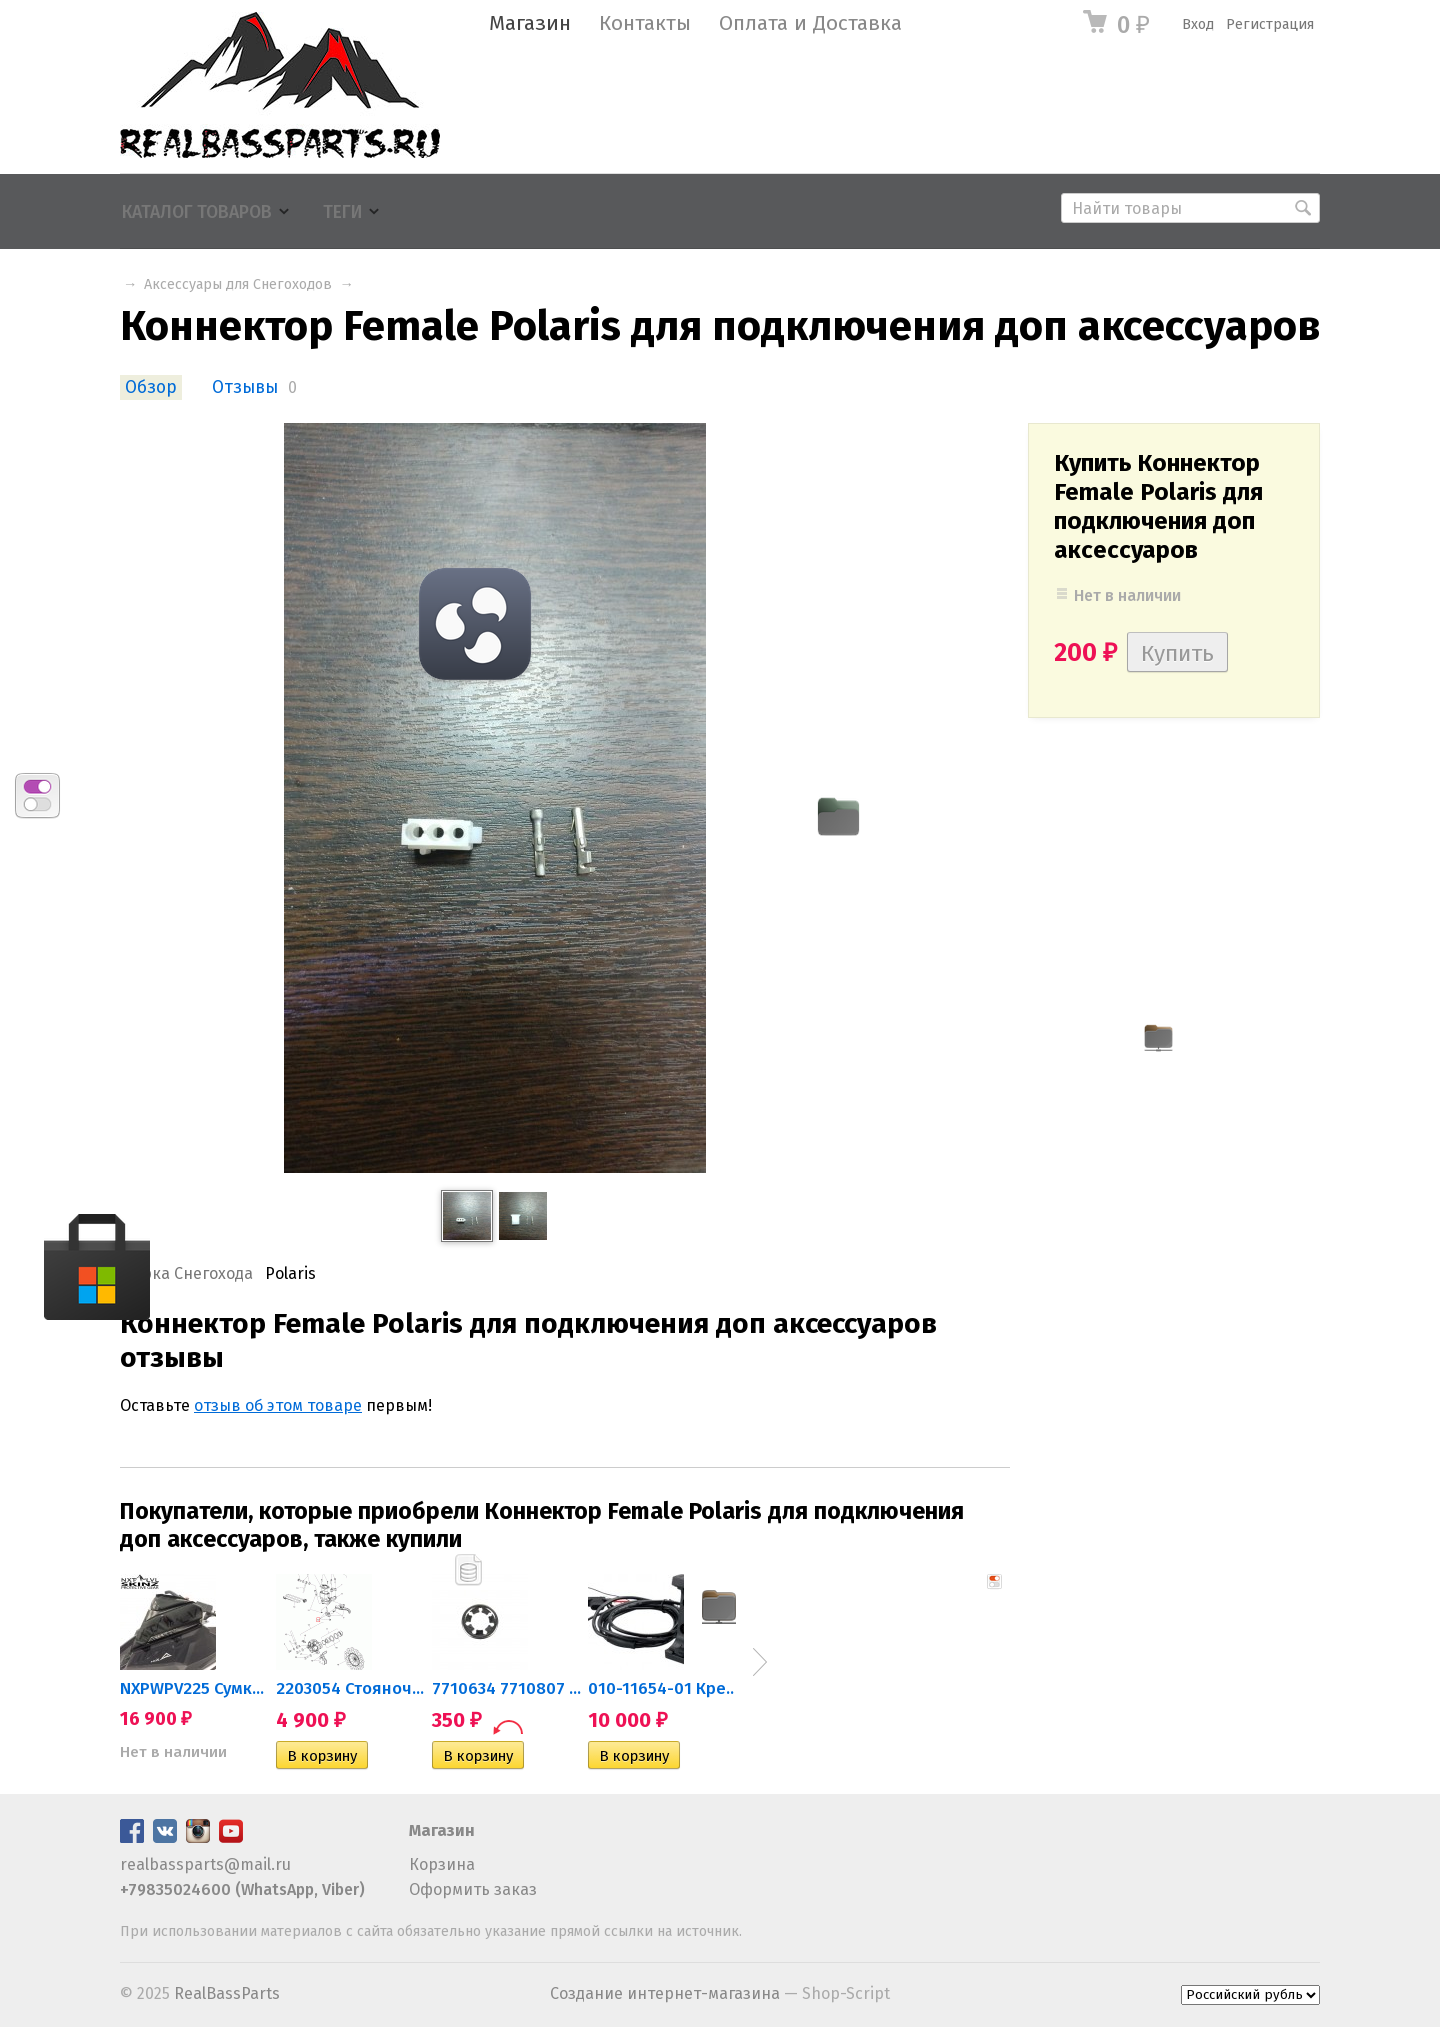 The height and width of the screenshot is (2027, 1440). I want to click on open the Microsoft Store app, so click(97, 1267).